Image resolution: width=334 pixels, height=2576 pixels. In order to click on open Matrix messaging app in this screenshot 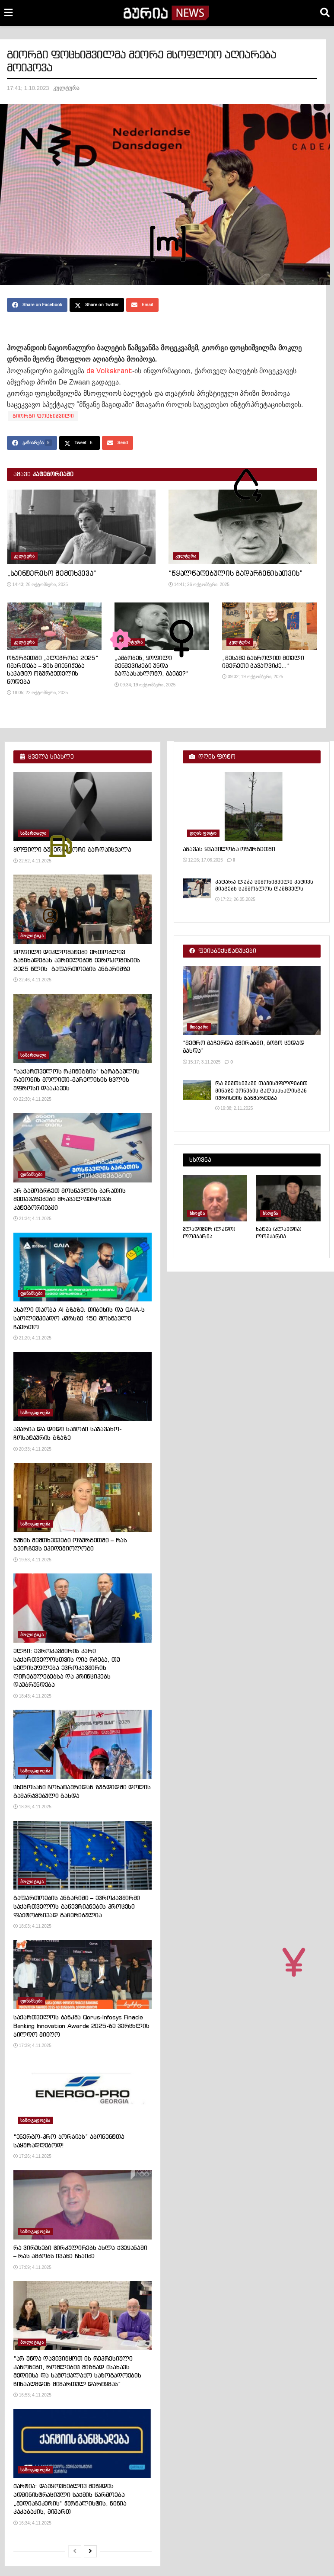, I will do `click(168, 244)`.